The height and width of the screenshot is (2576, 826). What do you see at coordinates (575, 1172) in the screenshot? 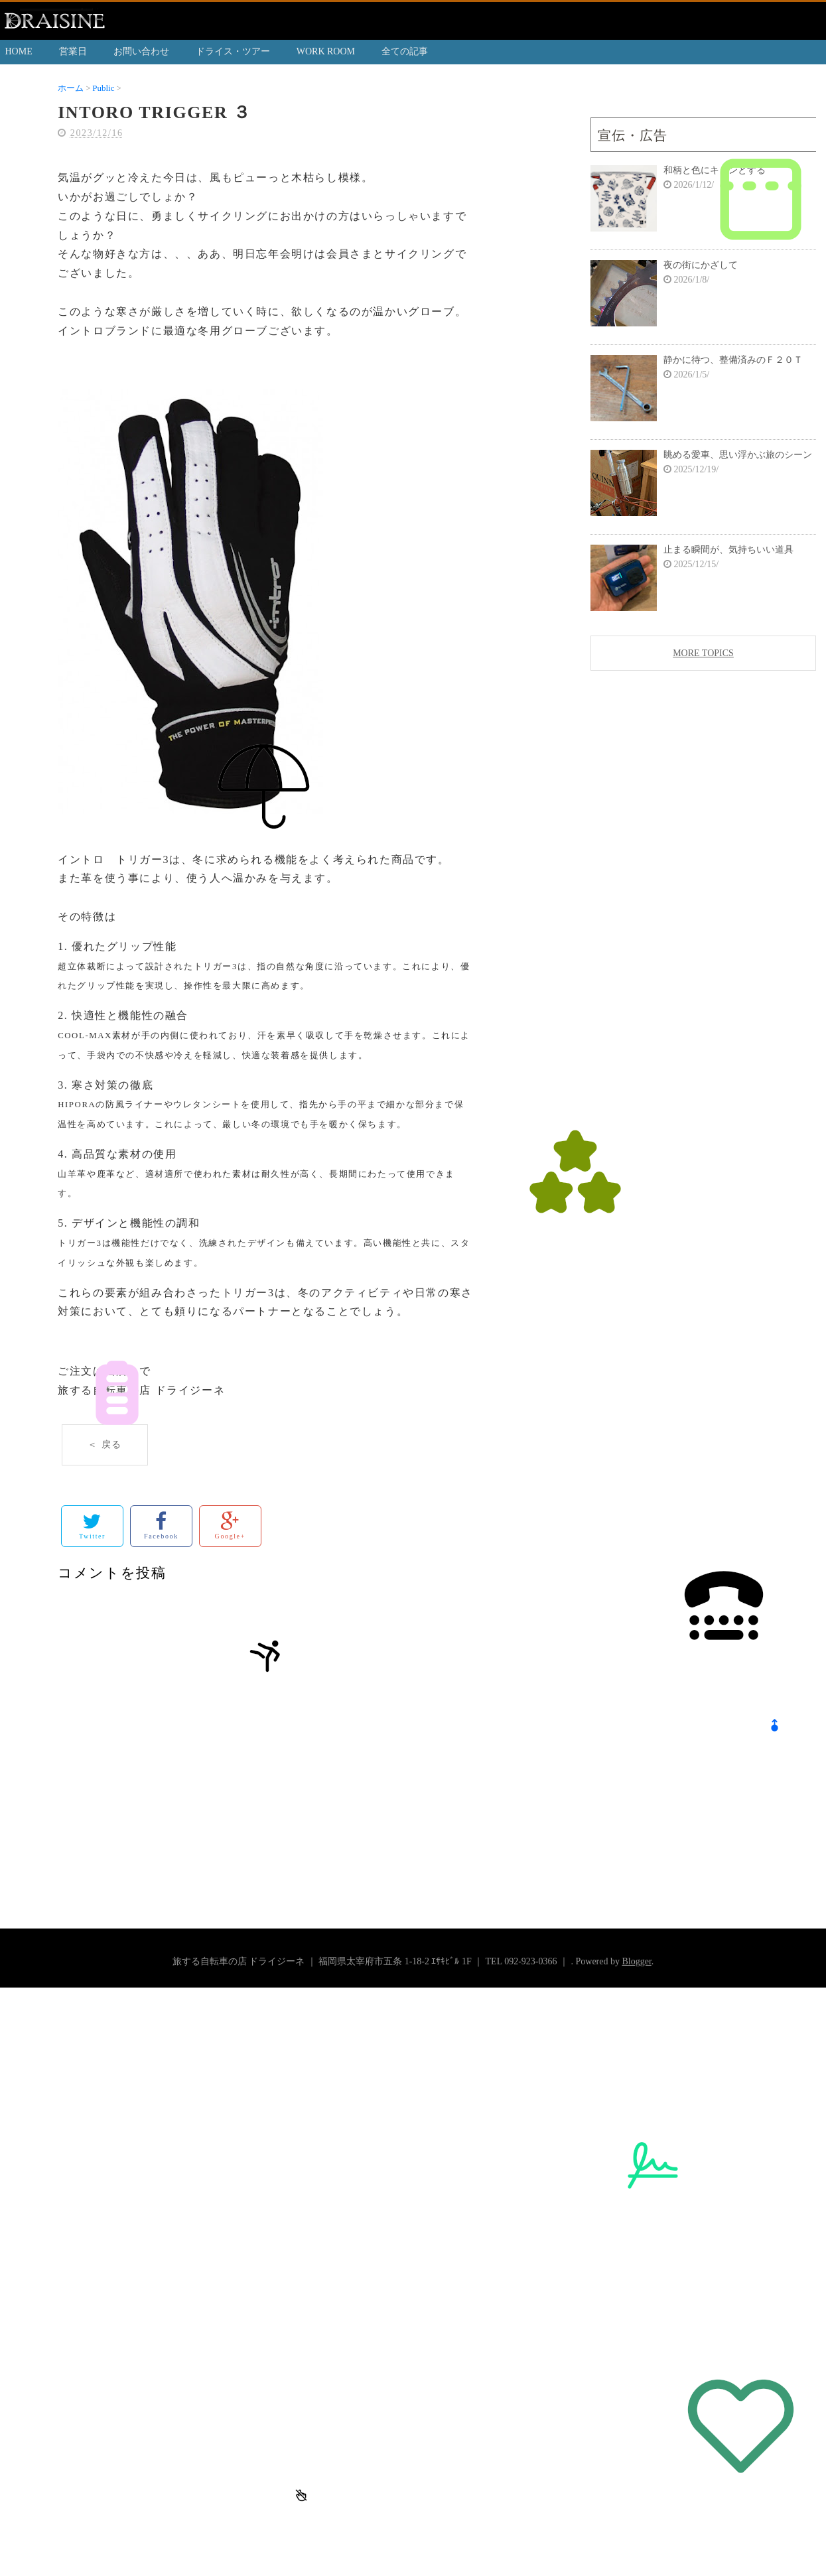
I see `view ratings or reviews` at bounding box center [575, 1172].